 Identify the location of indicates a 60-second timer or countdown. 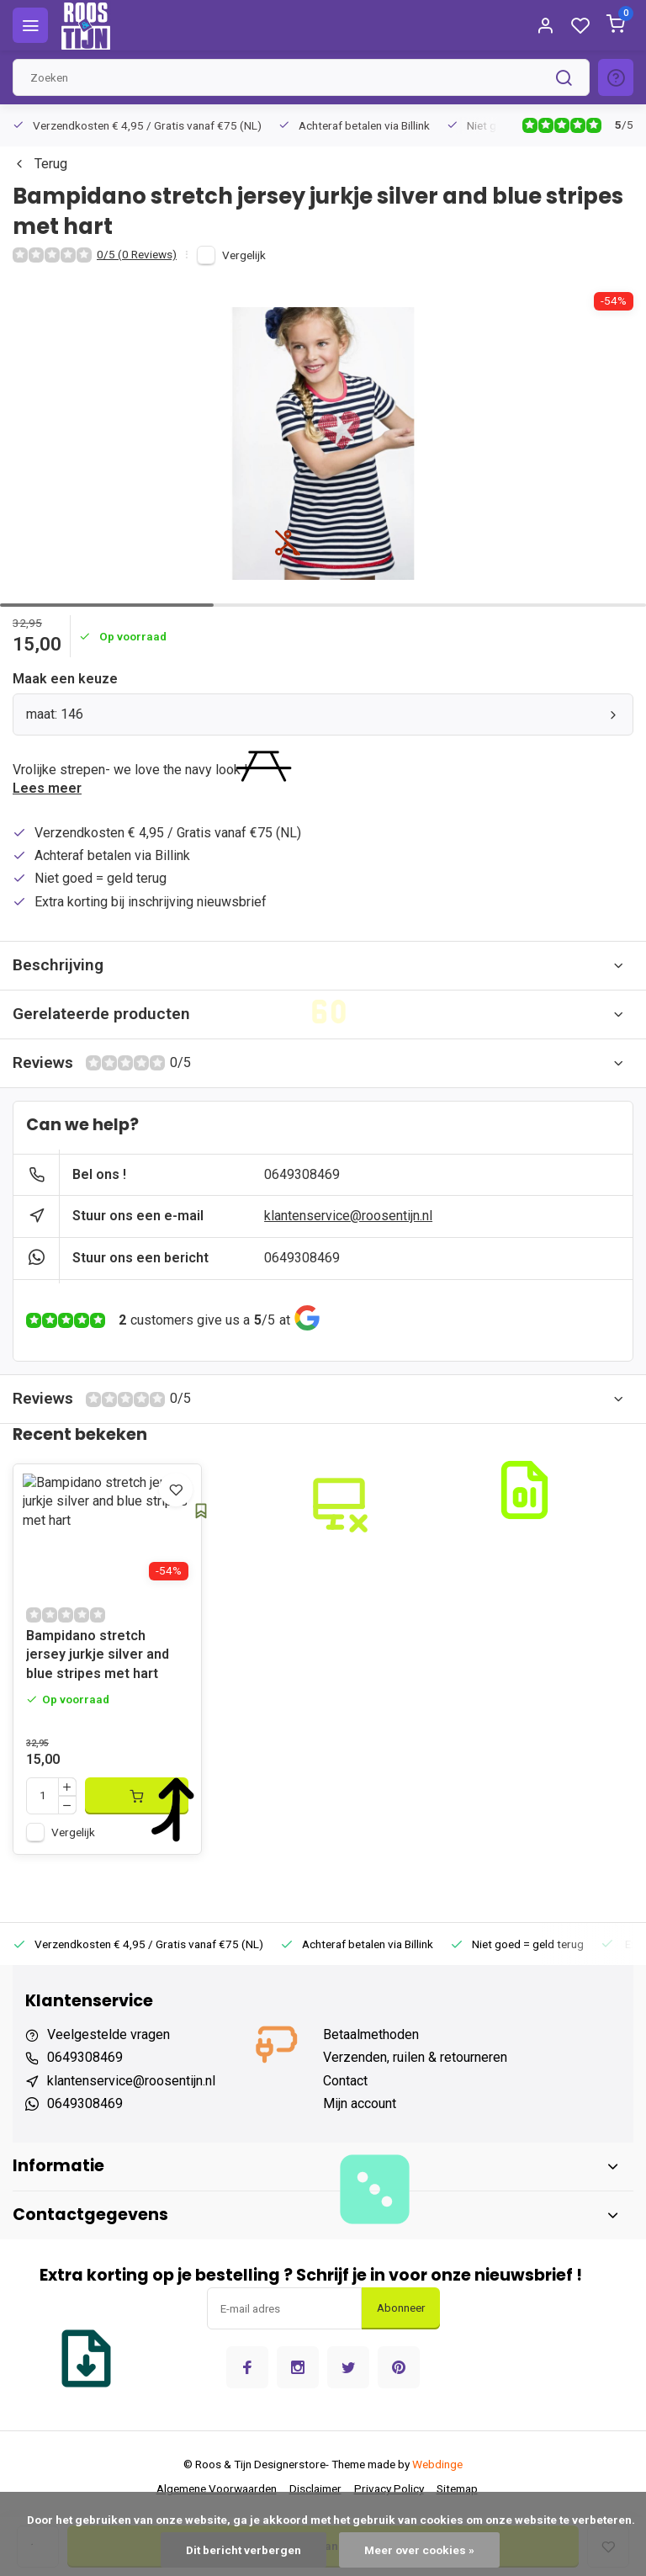
(329, 1012).